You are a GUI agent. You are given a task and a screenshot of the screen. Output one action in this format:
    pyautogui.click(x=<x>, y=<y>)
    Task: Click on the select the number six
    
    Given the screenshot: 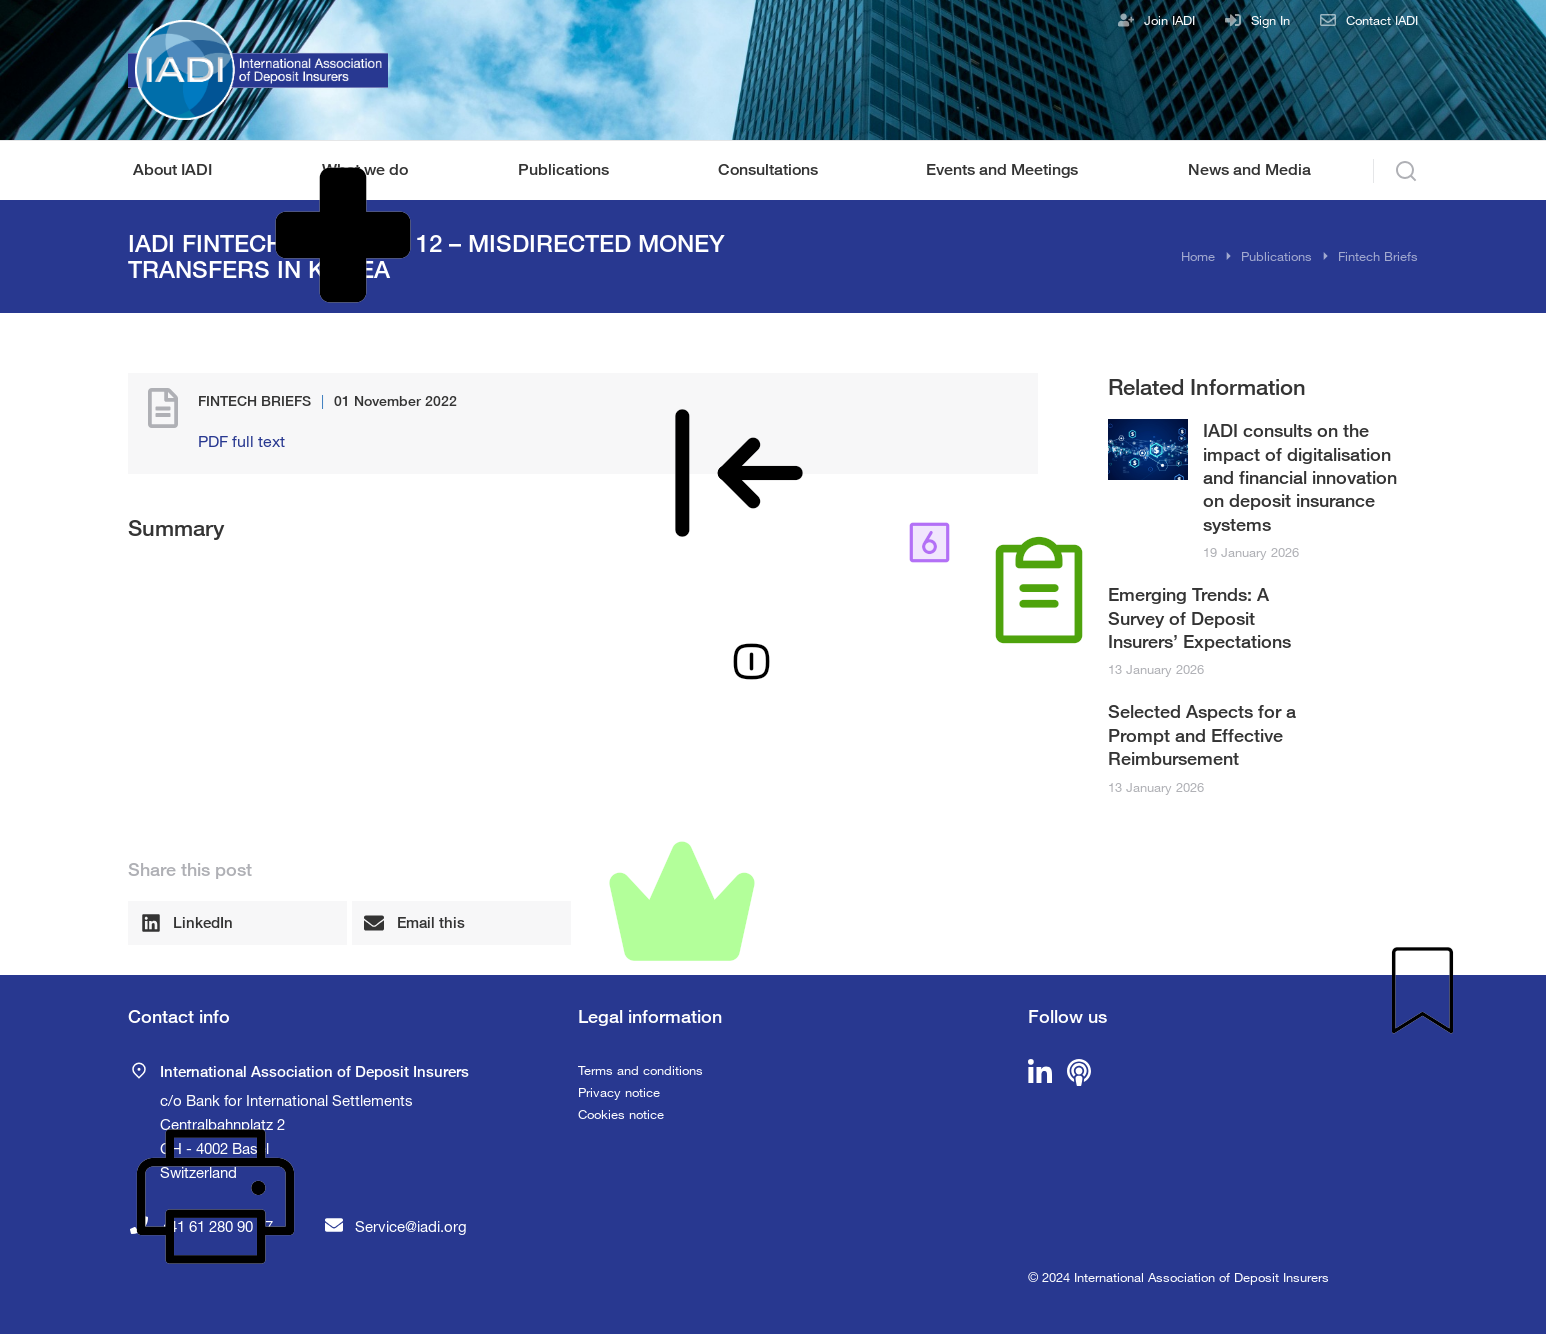 What is the action you would take?
    pyautogui.click(x=929, y=542)
    